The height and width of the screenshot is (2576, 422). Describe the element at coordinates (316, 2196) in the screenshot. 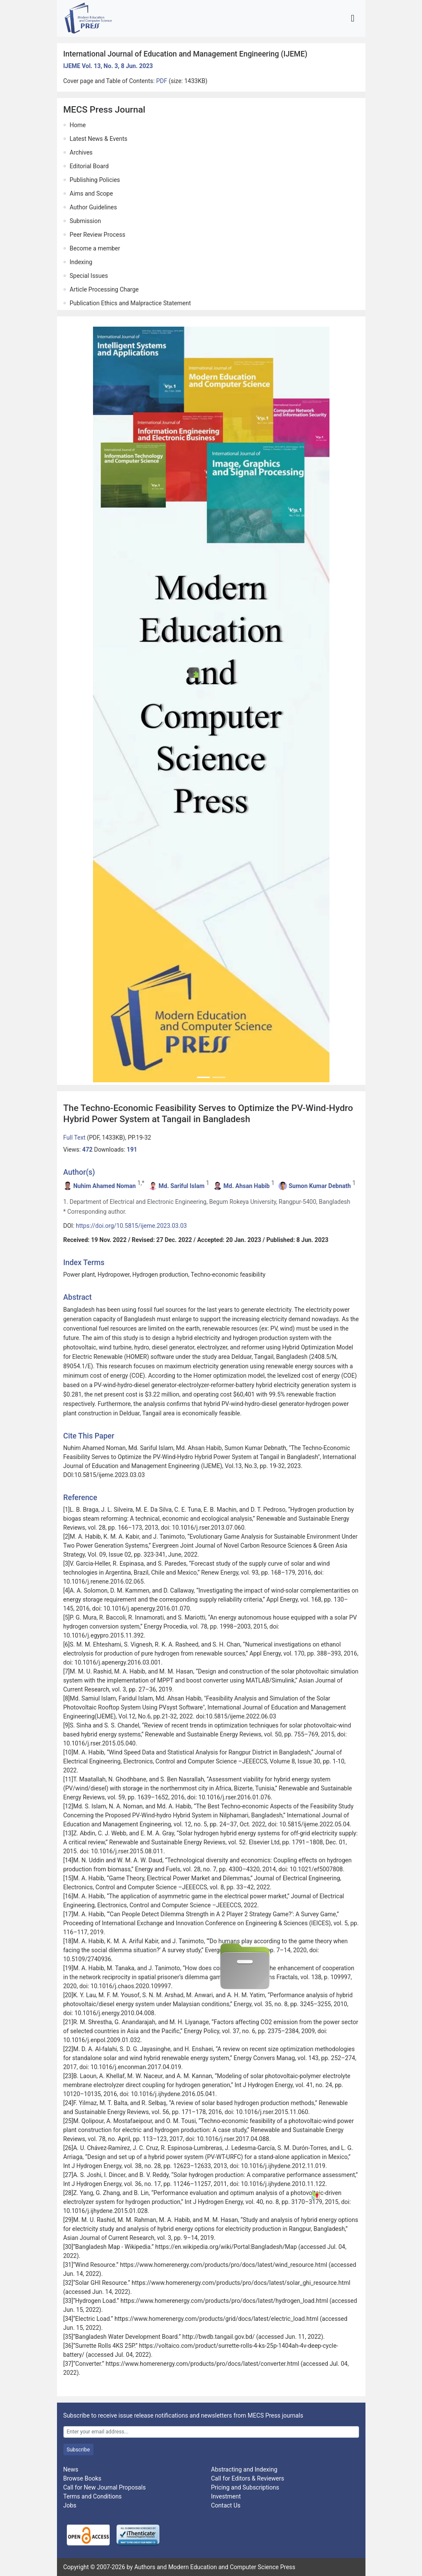

I see `open the maps application` at that location.